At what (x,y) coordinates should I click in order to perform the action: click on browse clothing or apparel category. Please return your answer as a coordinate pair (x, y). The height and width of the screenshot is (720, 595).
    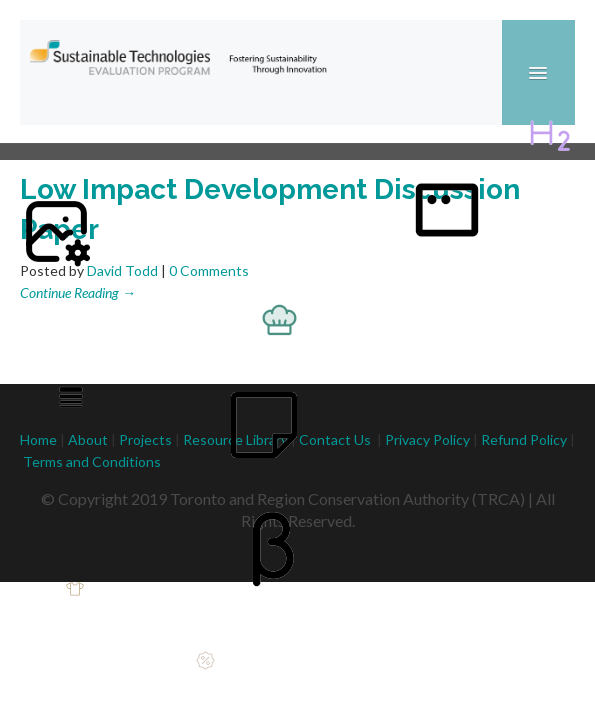
    Looking at the image, I should click on (75, 589).